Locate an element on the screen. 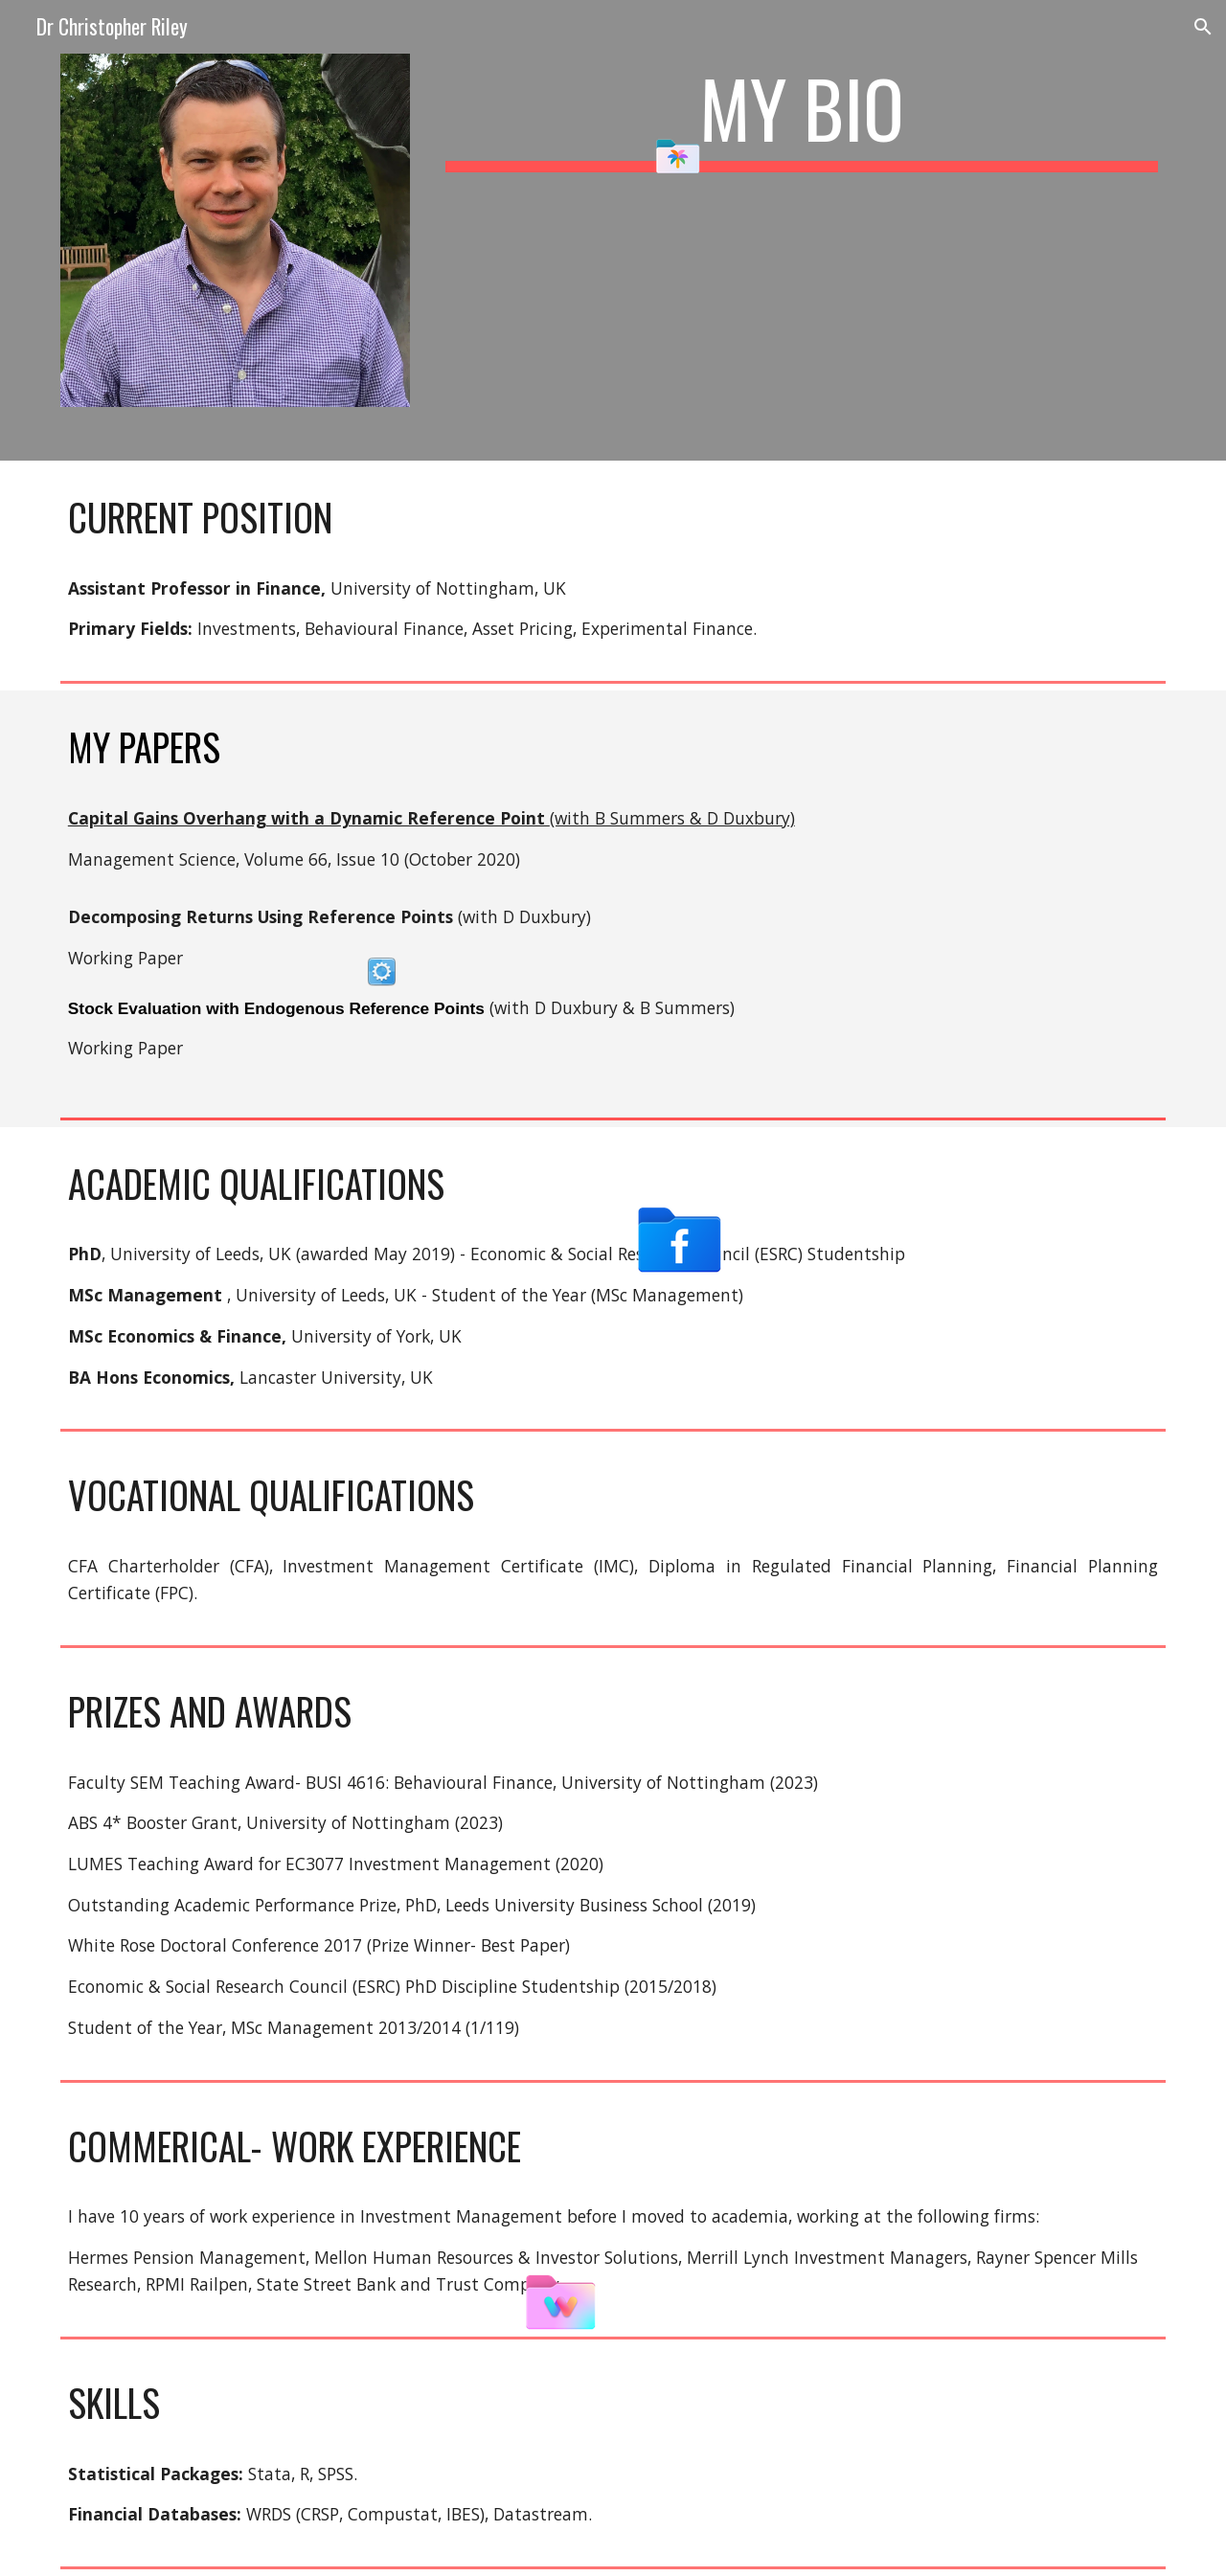  open wondershare creative center folder is located at coordinates (560, 2304).